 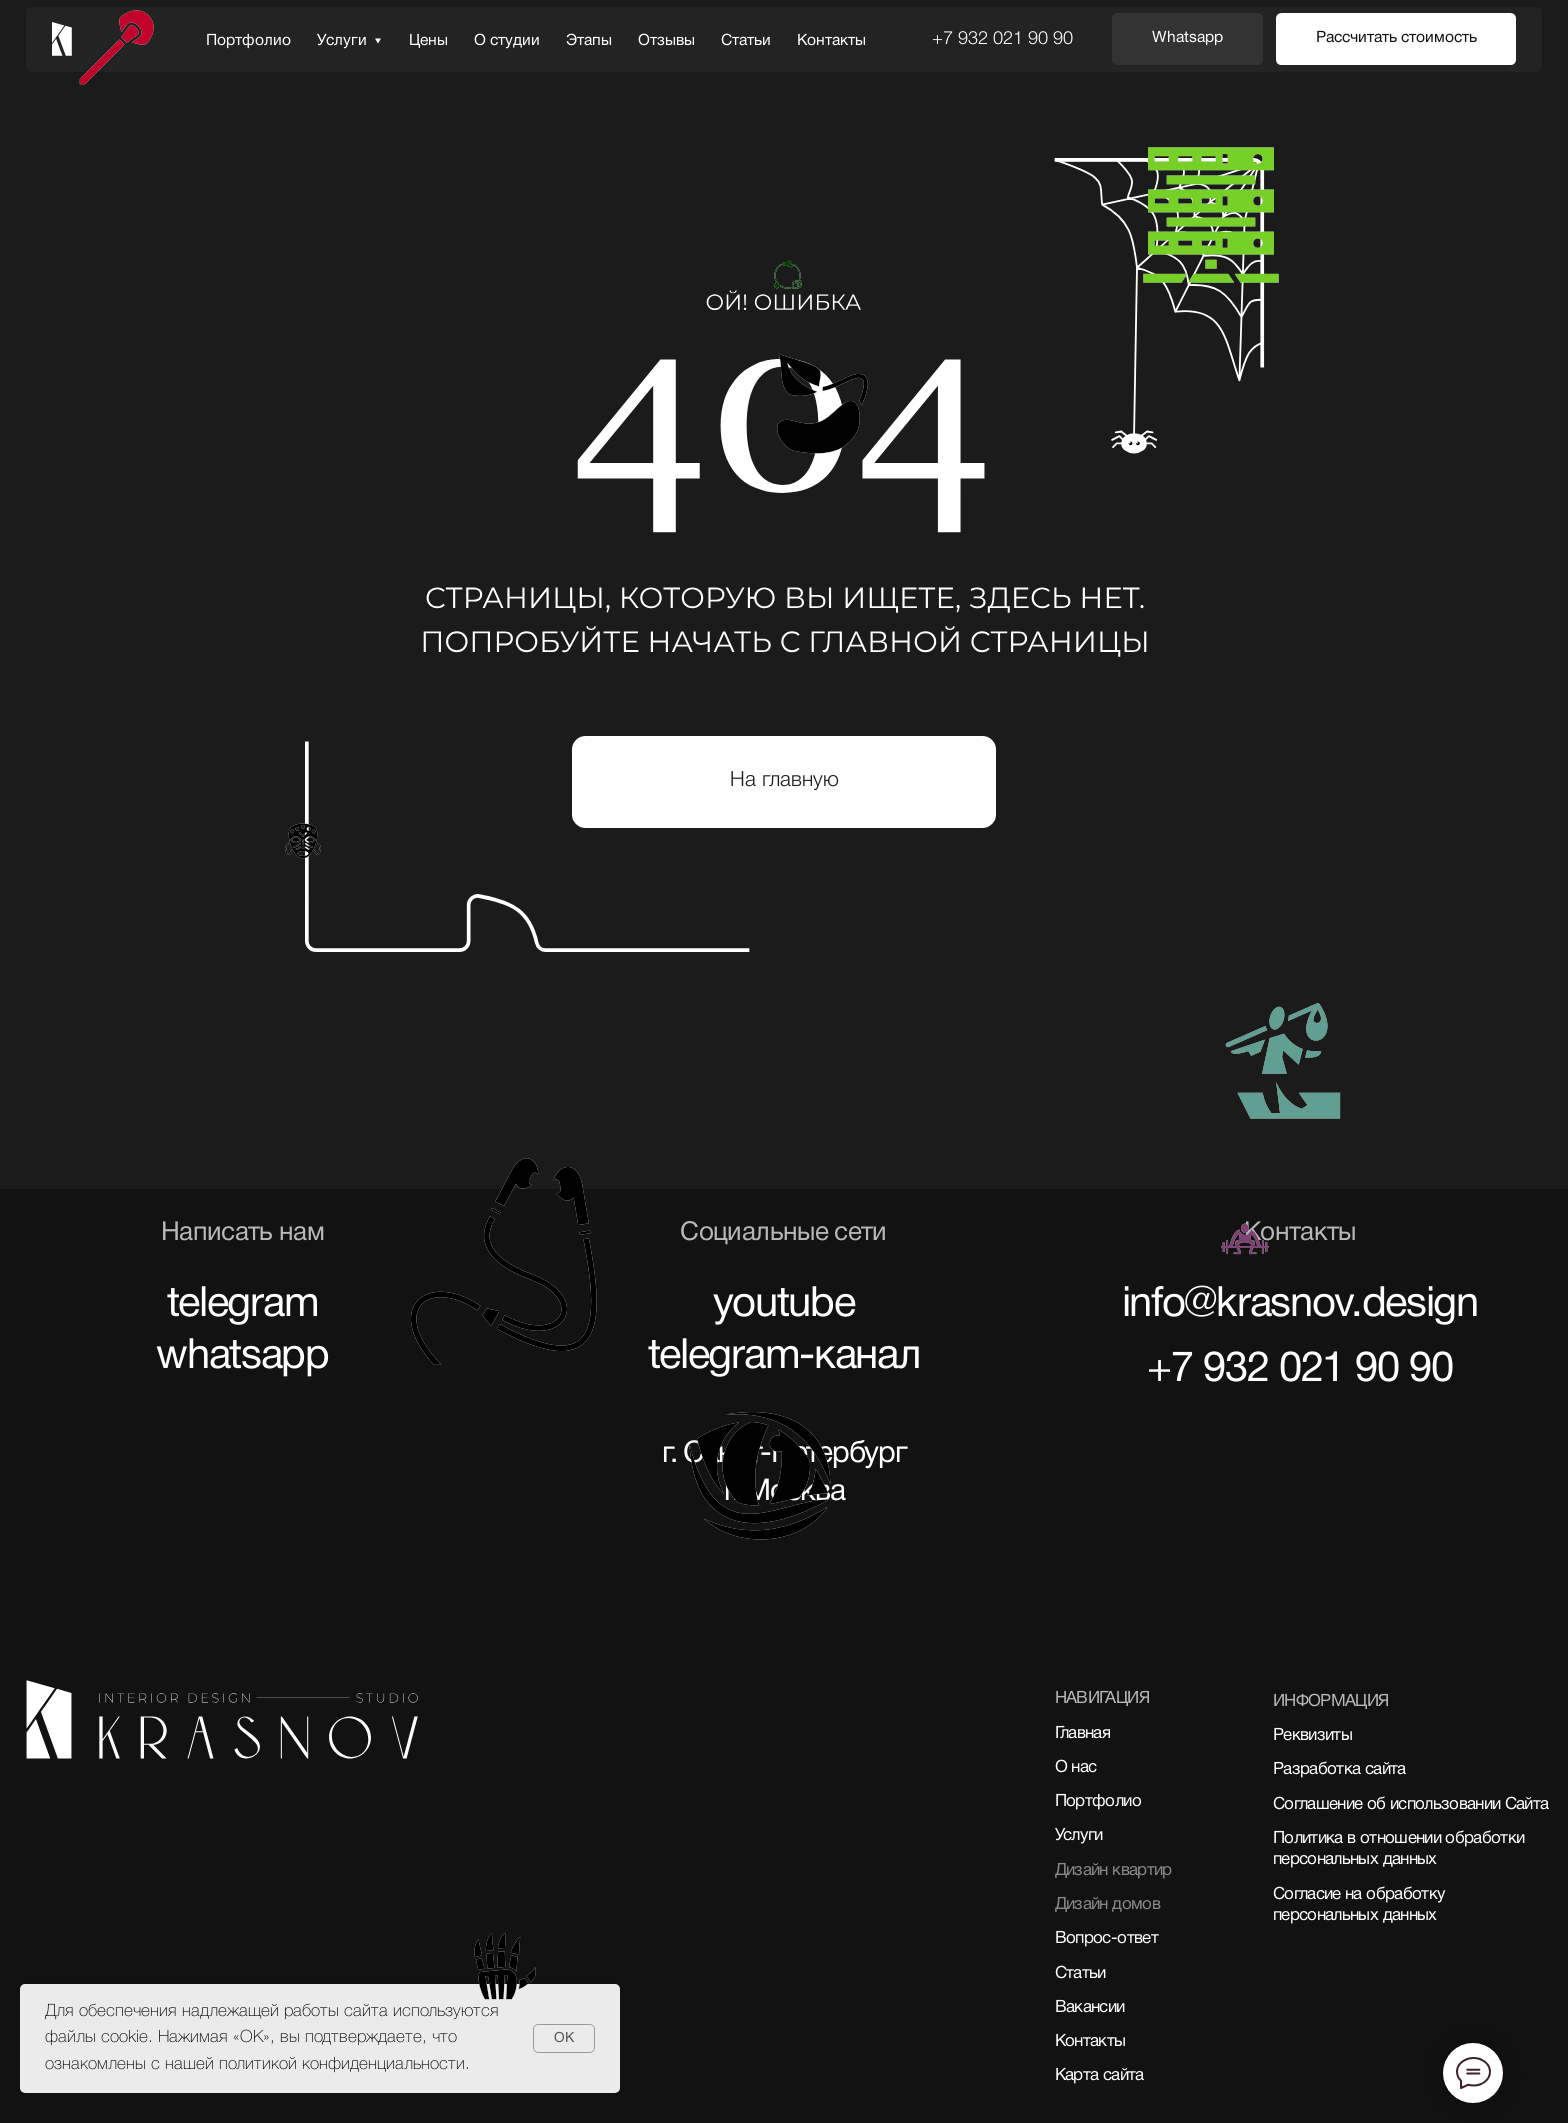 What do you see at coordinates (506, 1261) in the screenshot?
I see `connect to wireless earbuds` at bounding box center [506, 1261].